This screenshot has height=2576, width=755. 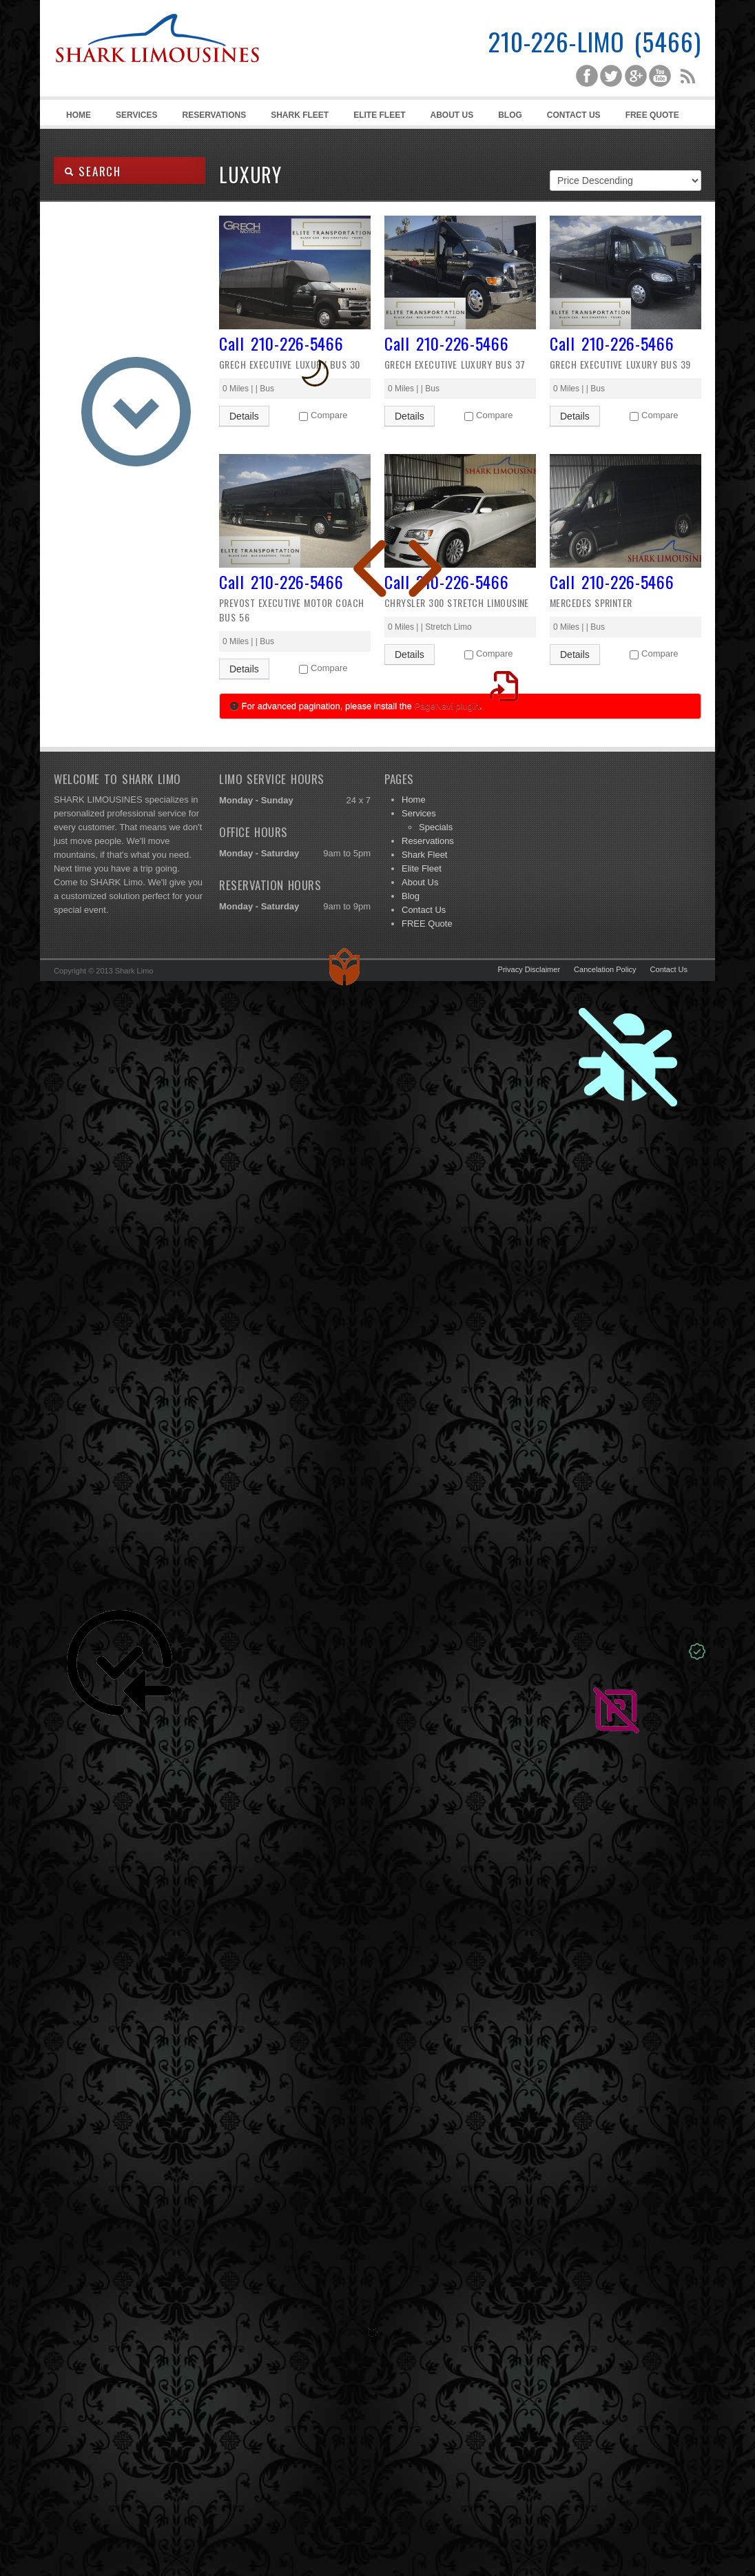 What do you see at coordinates (506, 687) in the screenshot?
I see `create a symbolic link to this file` at bounding box center [506, 687].